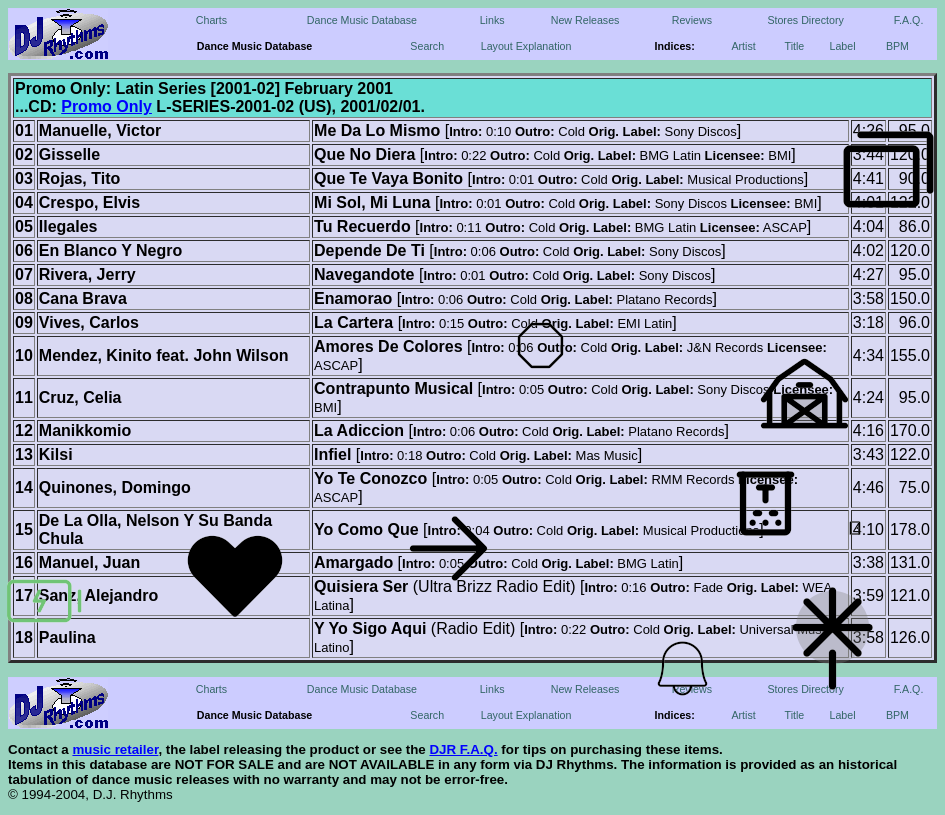 This screenshot has width=945, height=815. Describe the element at coordinates (855, 528) in the screenshot. I see `access door sensor settings` at that location.